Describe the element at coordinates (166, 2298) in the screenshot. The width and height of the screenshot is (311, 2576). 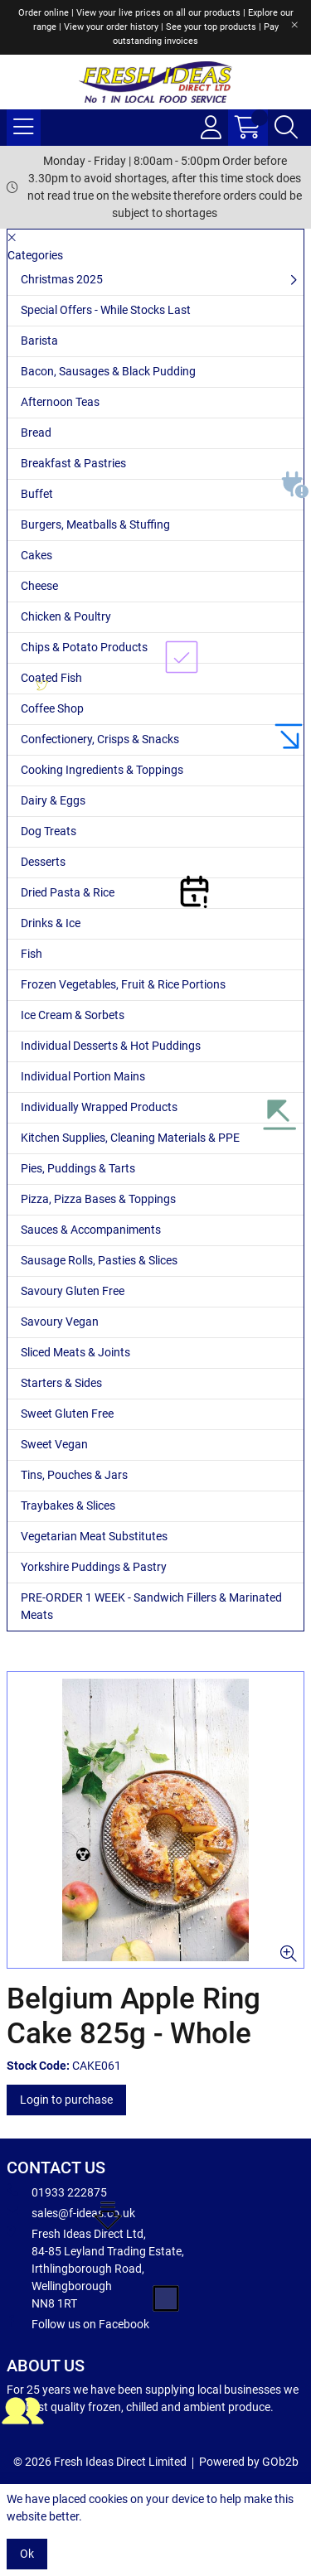
I see `stop media playback` at that location.